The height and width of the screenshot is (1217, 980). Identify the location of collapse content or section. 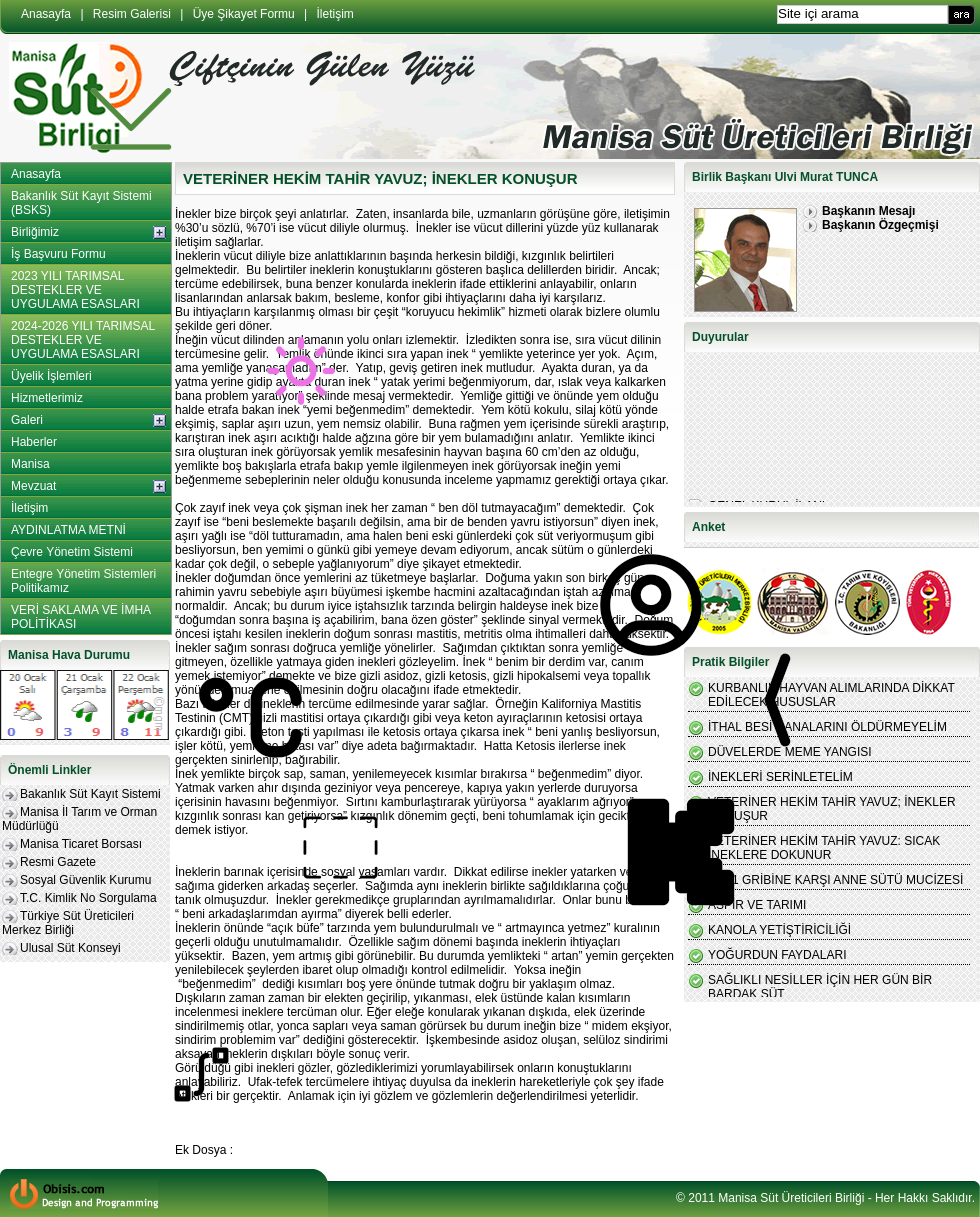
(131, 117).